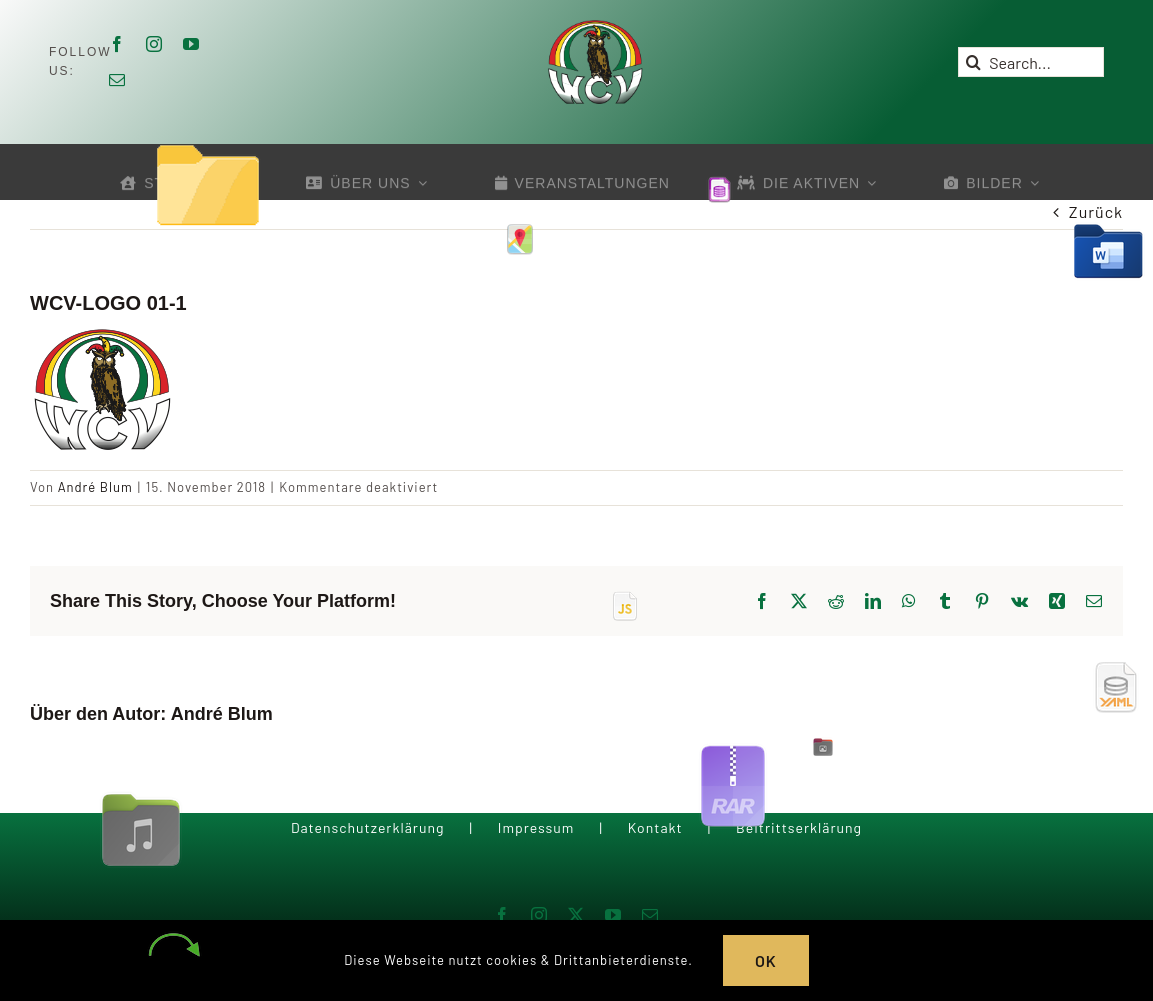  What do you see at coordinates (1116, 687) in the screenshot?
I see `a yaml configuration file` at bounding box center [1116, 687].